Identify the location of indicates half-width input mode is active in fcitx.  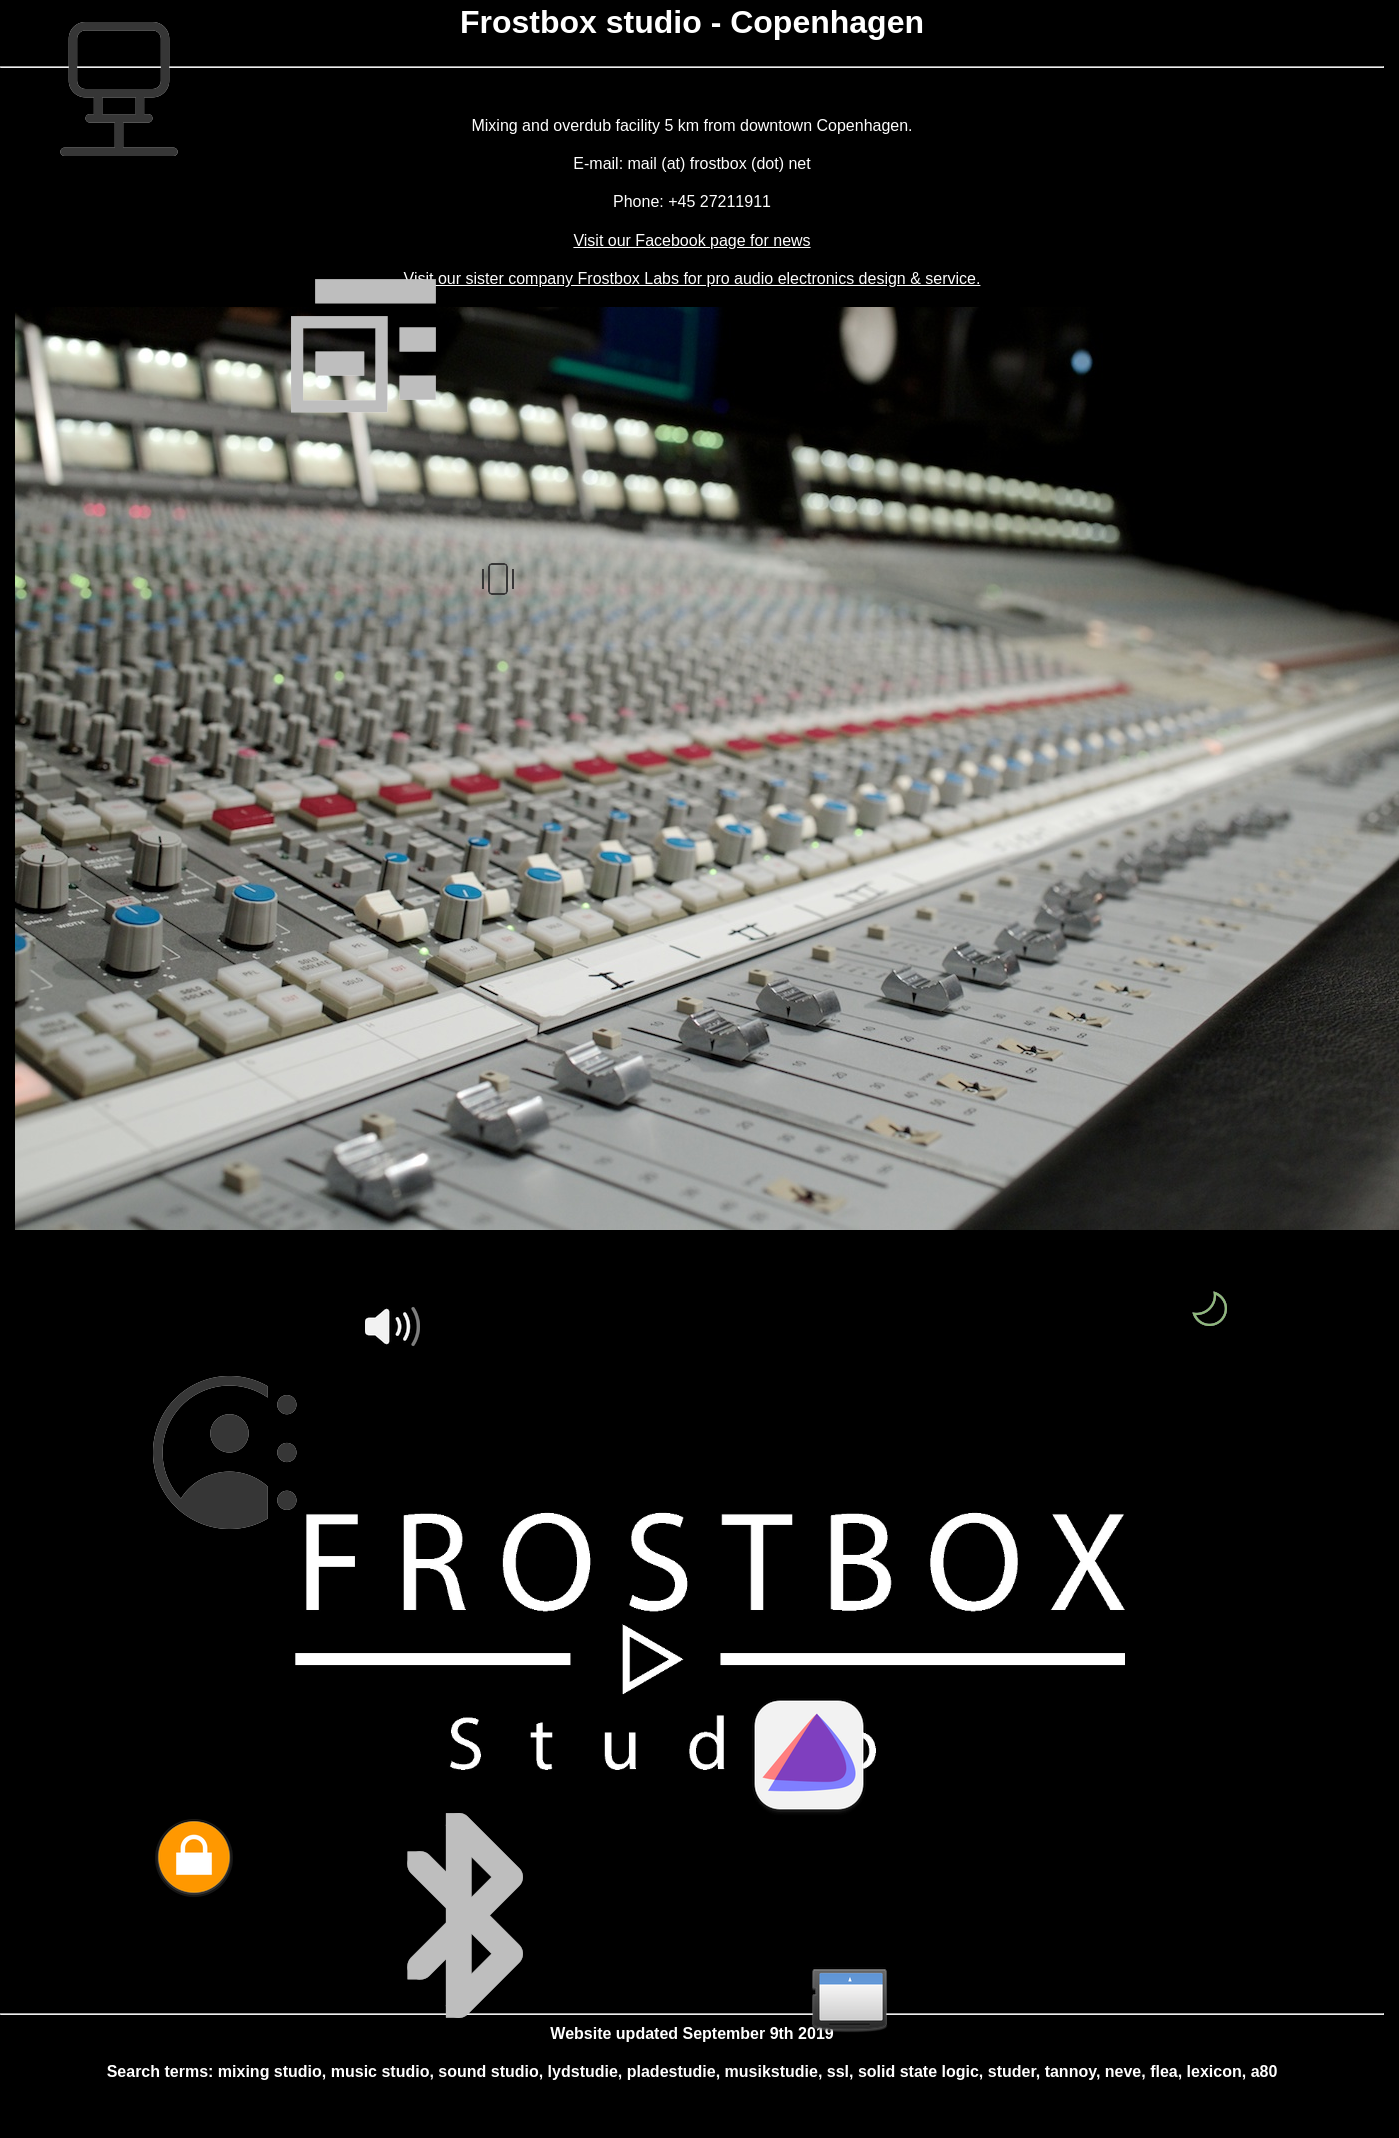
(1209, 1308).